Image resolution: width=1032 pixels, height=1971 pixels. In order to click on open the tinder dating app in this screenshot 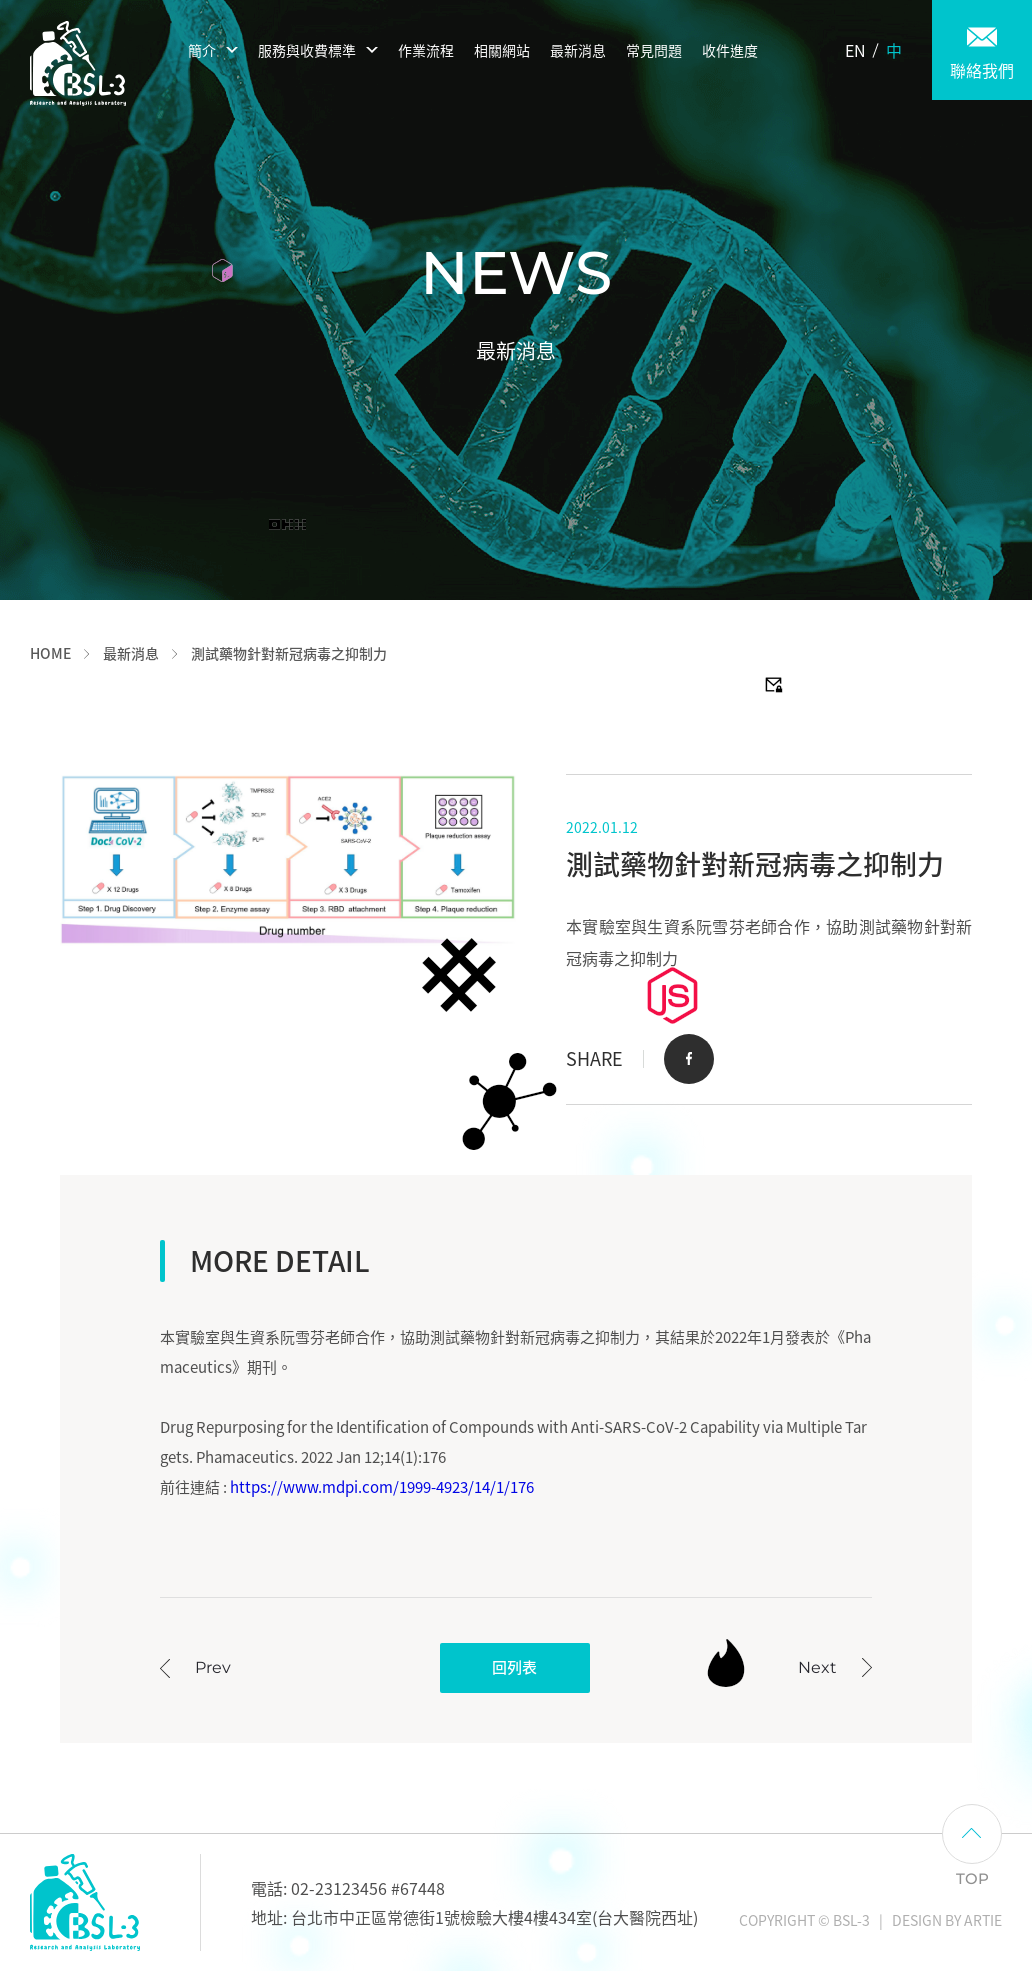, I will do `click(726, 1663)`.